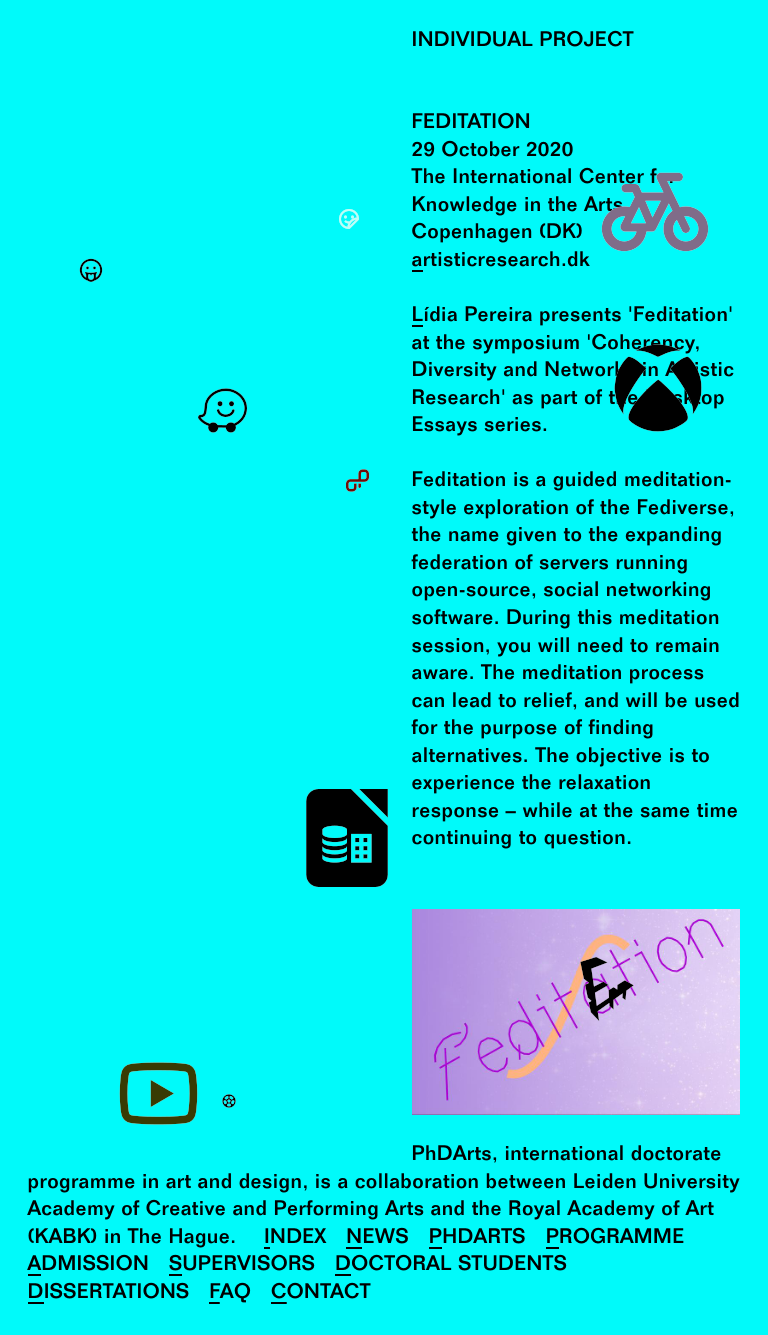 Image resolution: width=768 pixels, height=1335 pixels. I want to click on open Waze navigation app, so click(222, 410).